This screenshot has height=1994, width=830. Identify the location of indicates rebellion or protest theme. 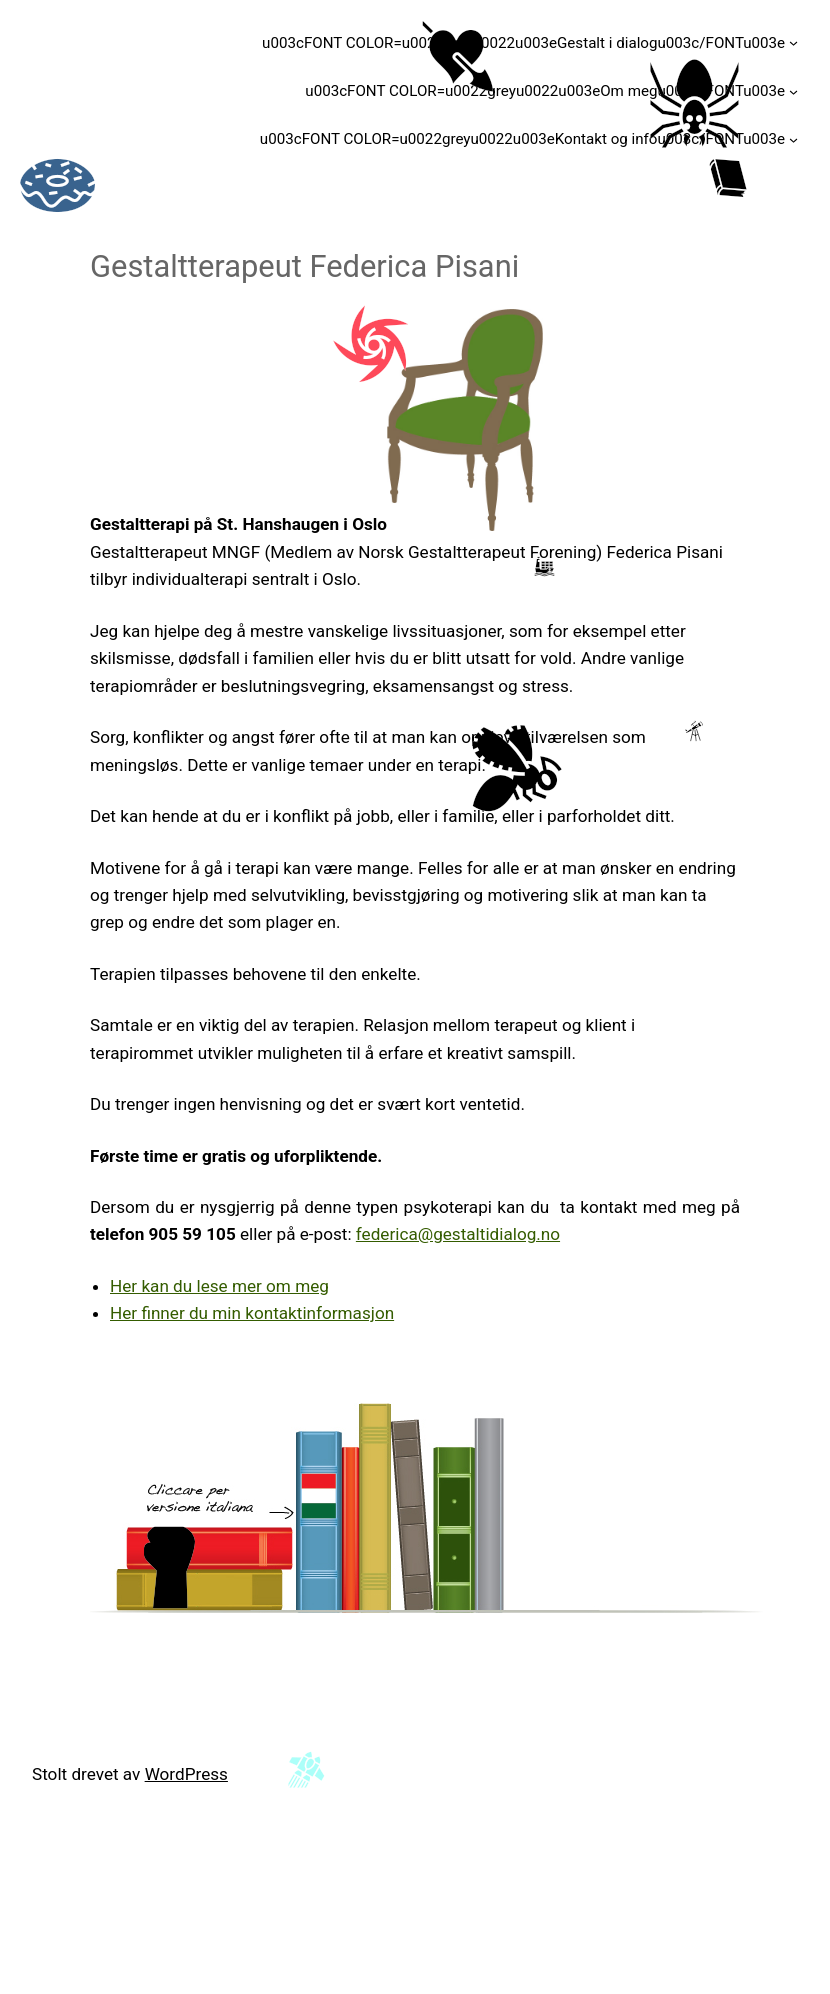
(169, 1567).